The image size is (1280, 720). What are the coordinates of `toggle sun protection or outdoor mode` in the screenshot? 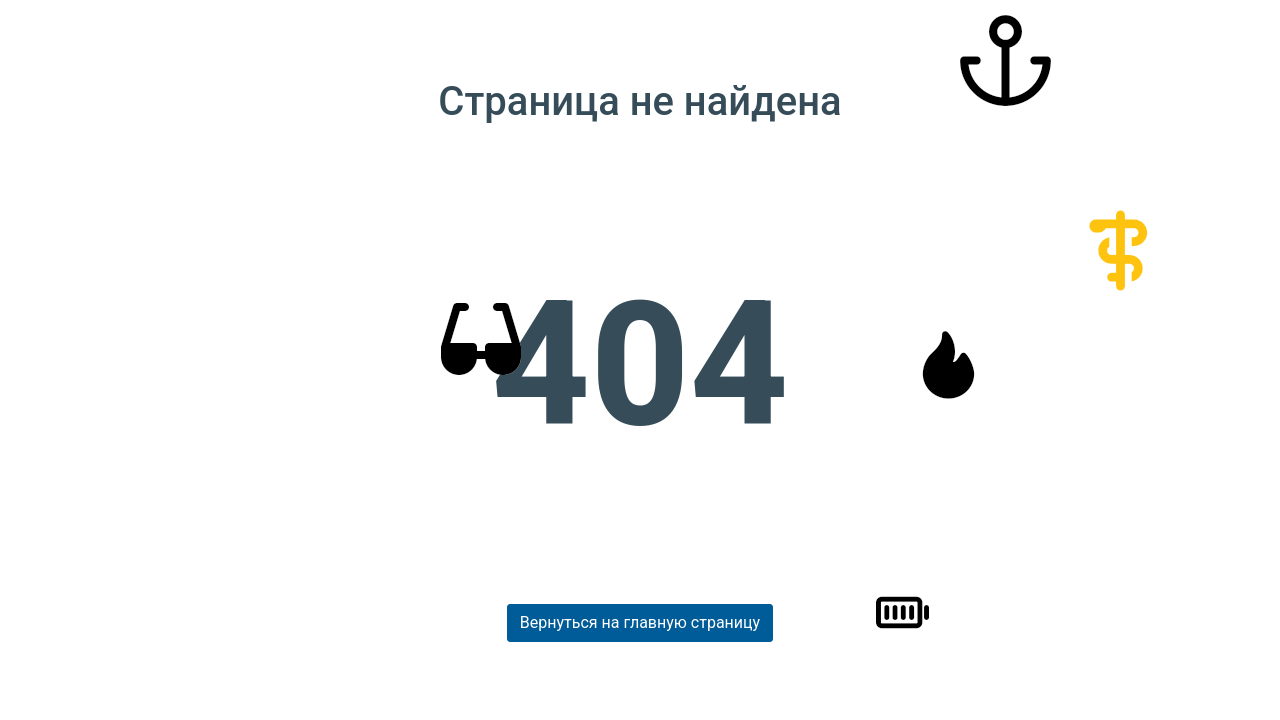 It's located at (481, 339).